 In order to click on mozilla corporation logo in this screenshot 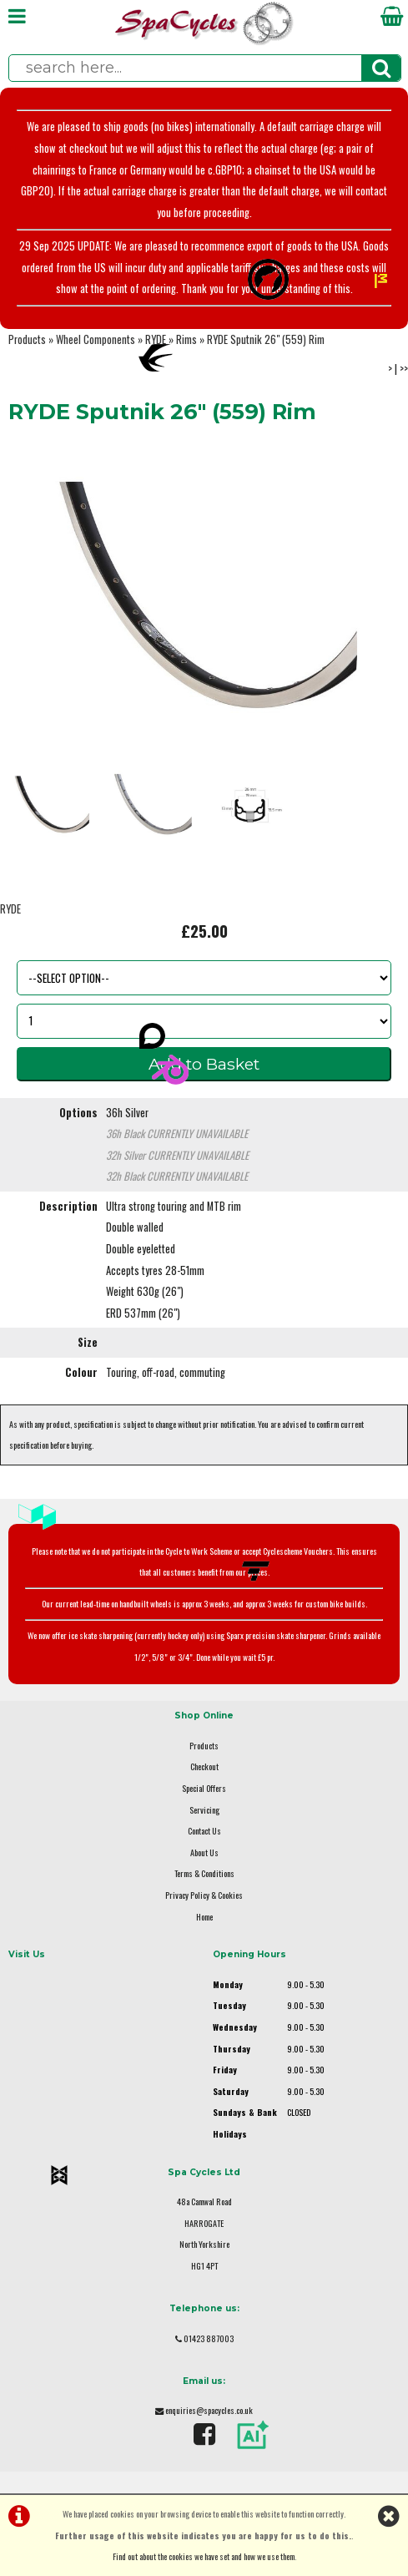, I will do `click(380, 281)`.